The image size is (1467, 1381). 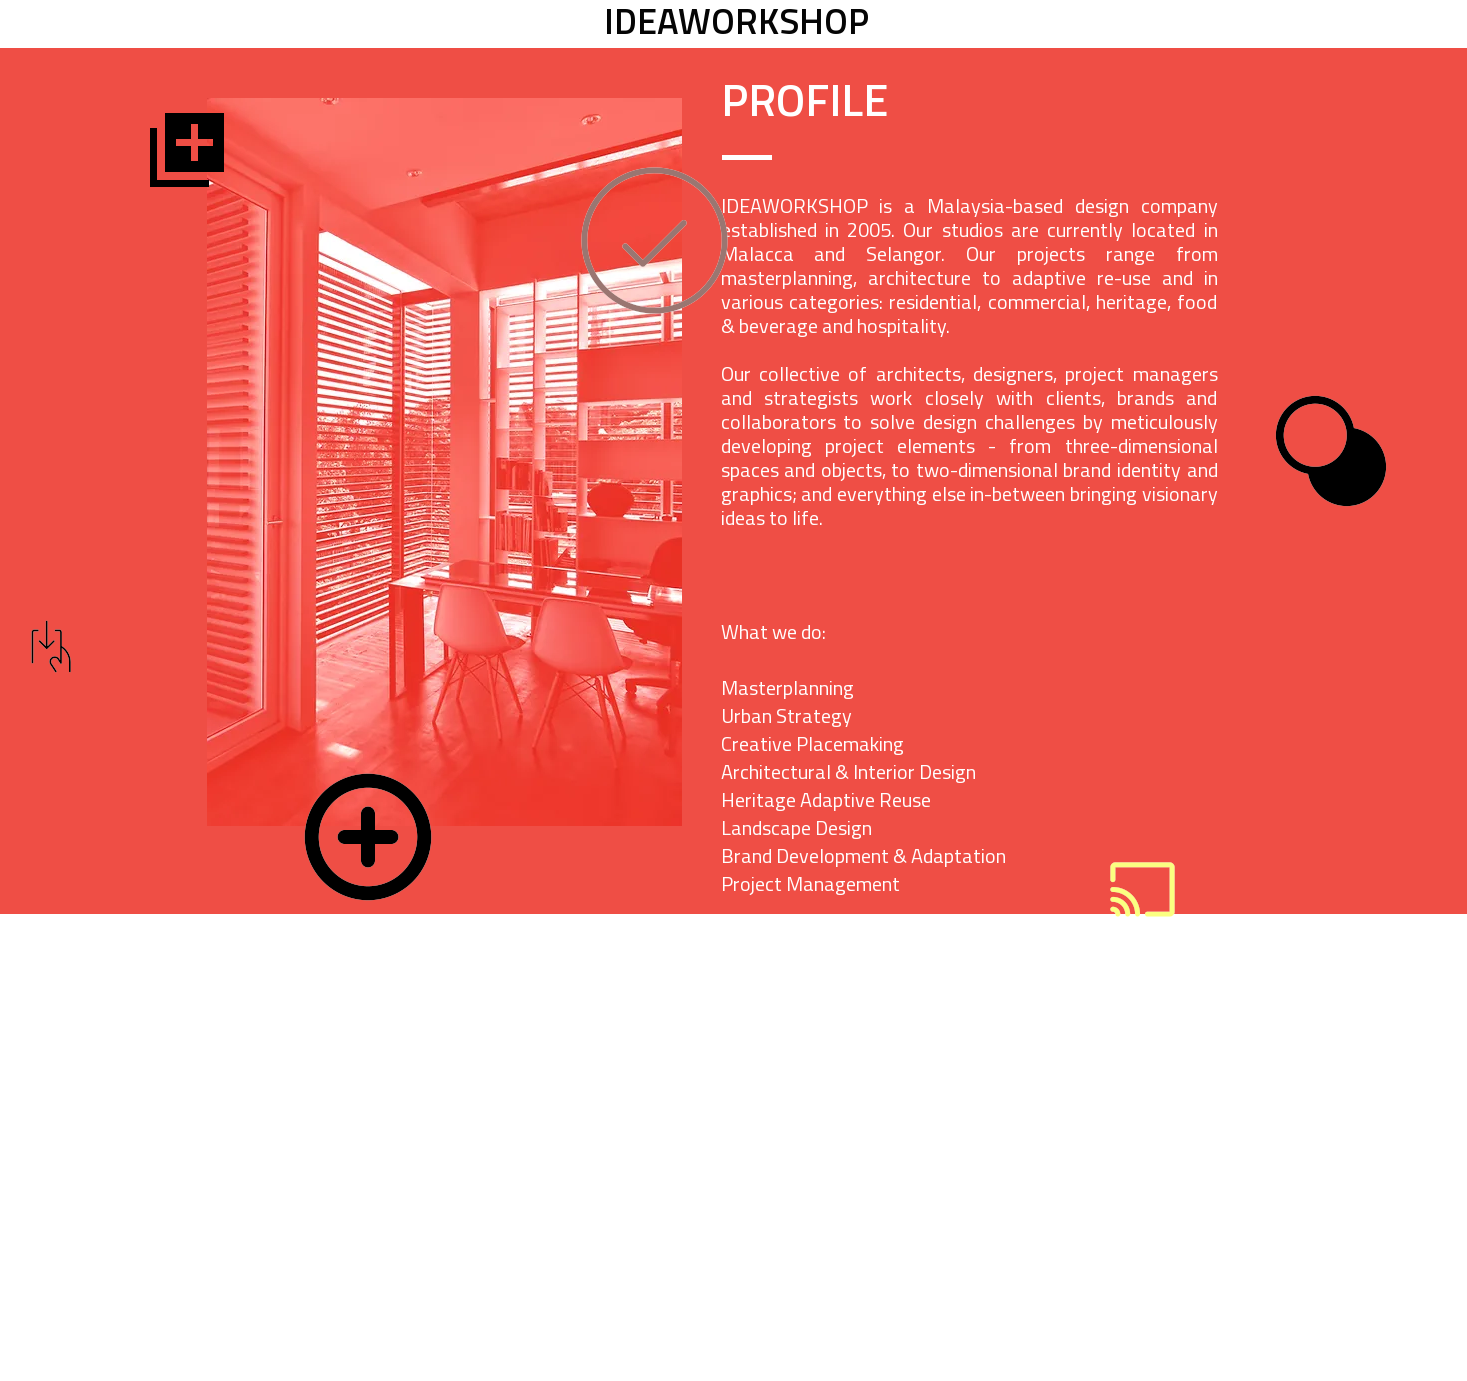 What do you see at coordinates (1331, 451) in the screenshot?
I see `subtract or remove a layer` at bounding box center [1331, 451].